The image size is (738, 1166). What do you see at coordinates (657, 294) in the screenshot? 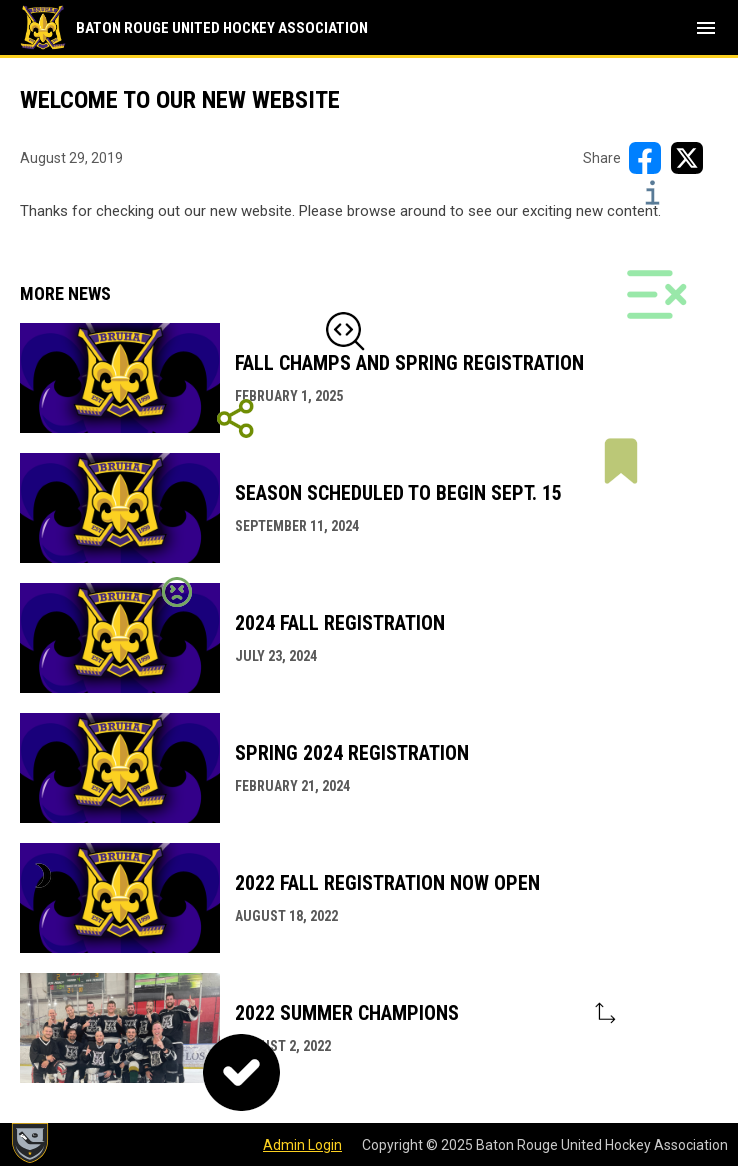
I see `remove item from list` at bounding box center [657, 294].